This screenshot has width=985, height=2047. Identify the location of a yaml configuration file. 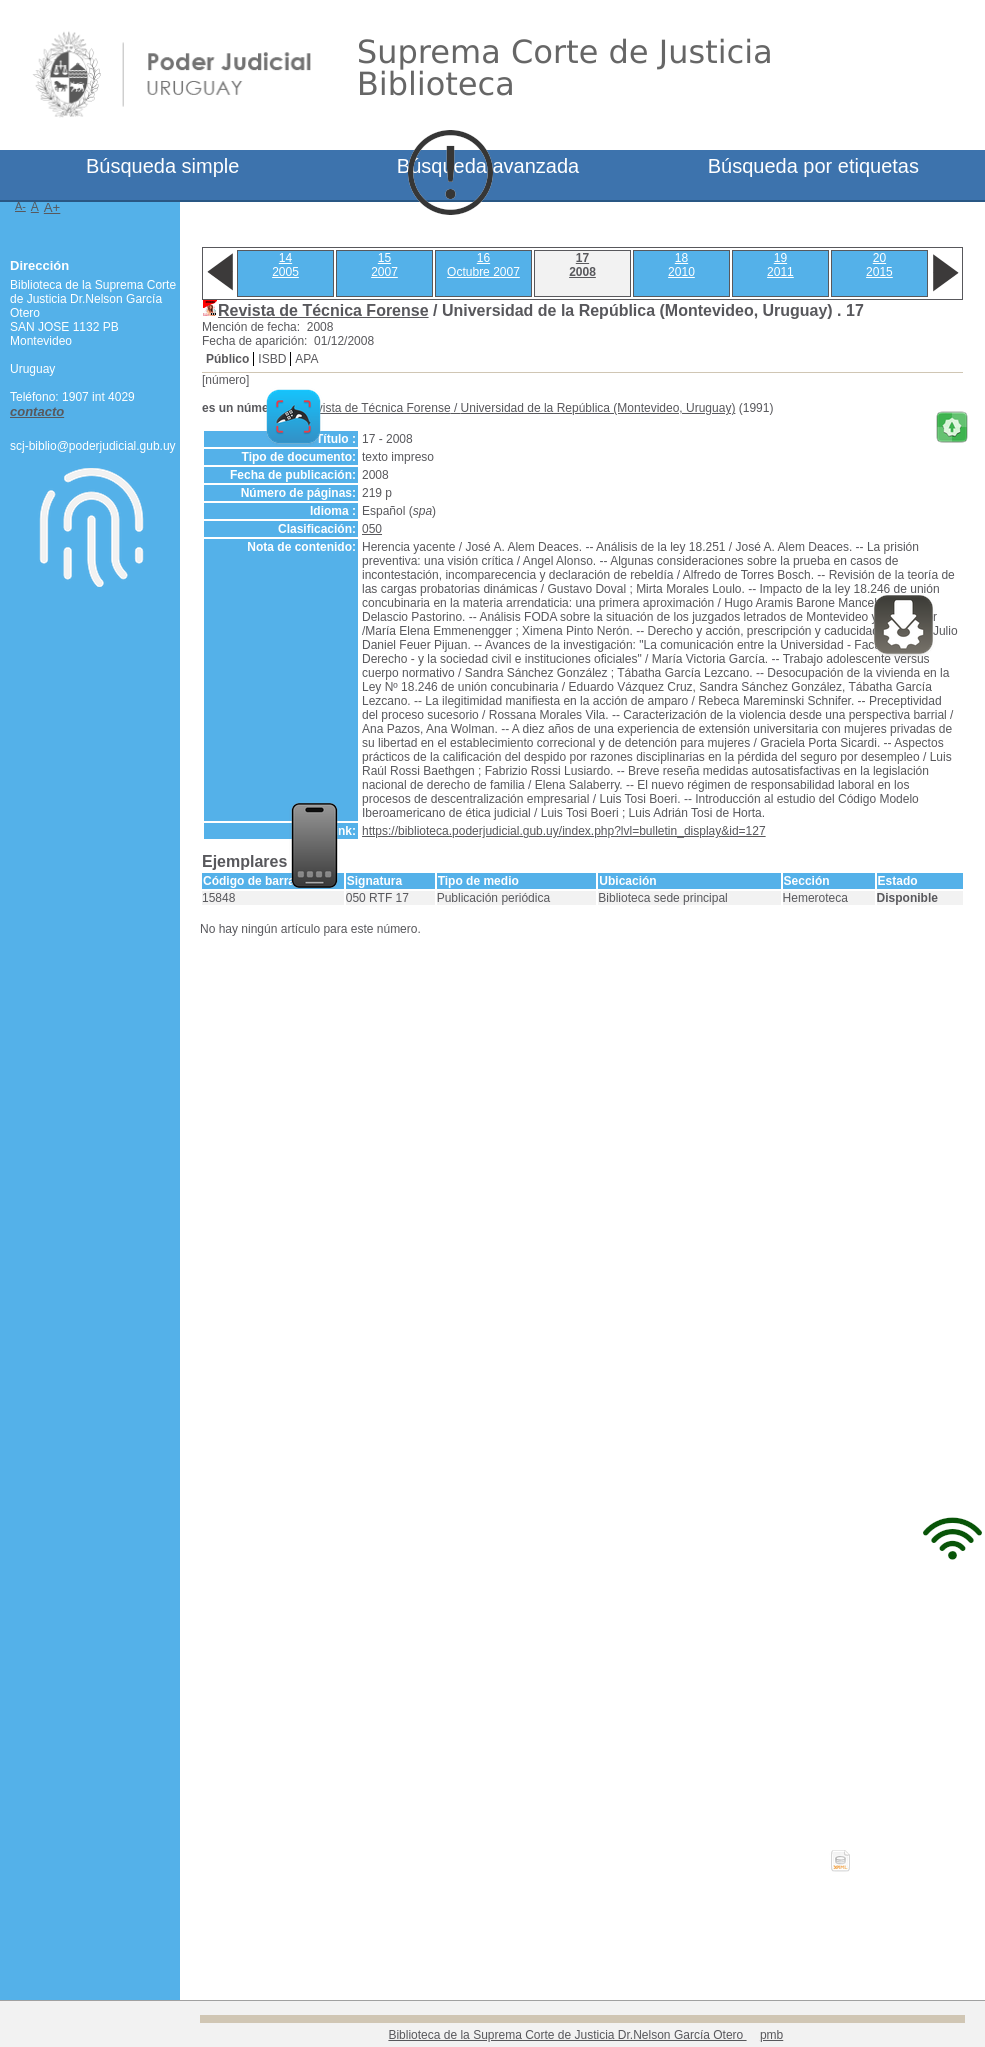
(840, 1860).